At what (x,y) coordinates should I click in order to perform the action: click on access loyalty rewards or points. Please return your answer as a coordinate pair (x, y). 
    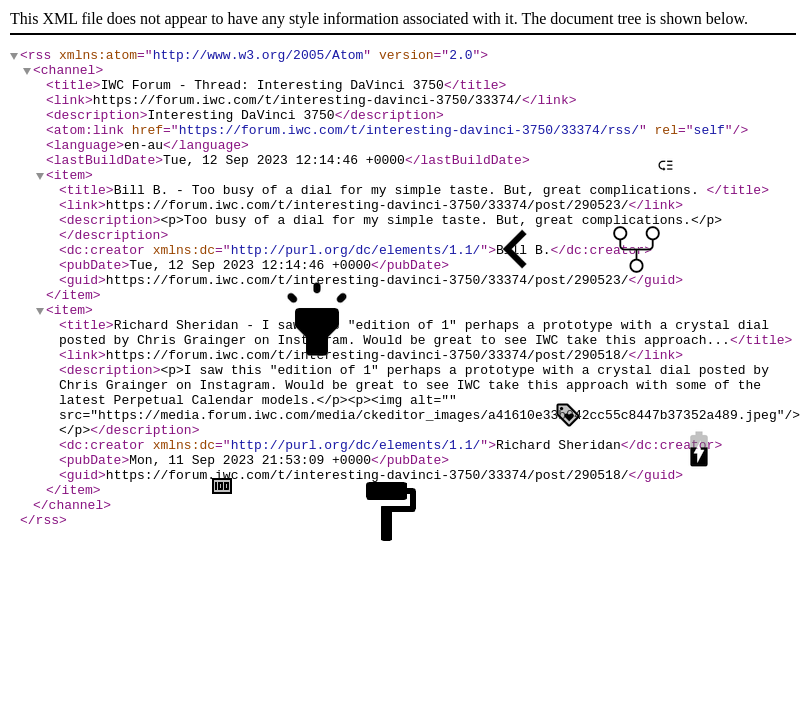
    Looking at the image, I should click on (568, 415).